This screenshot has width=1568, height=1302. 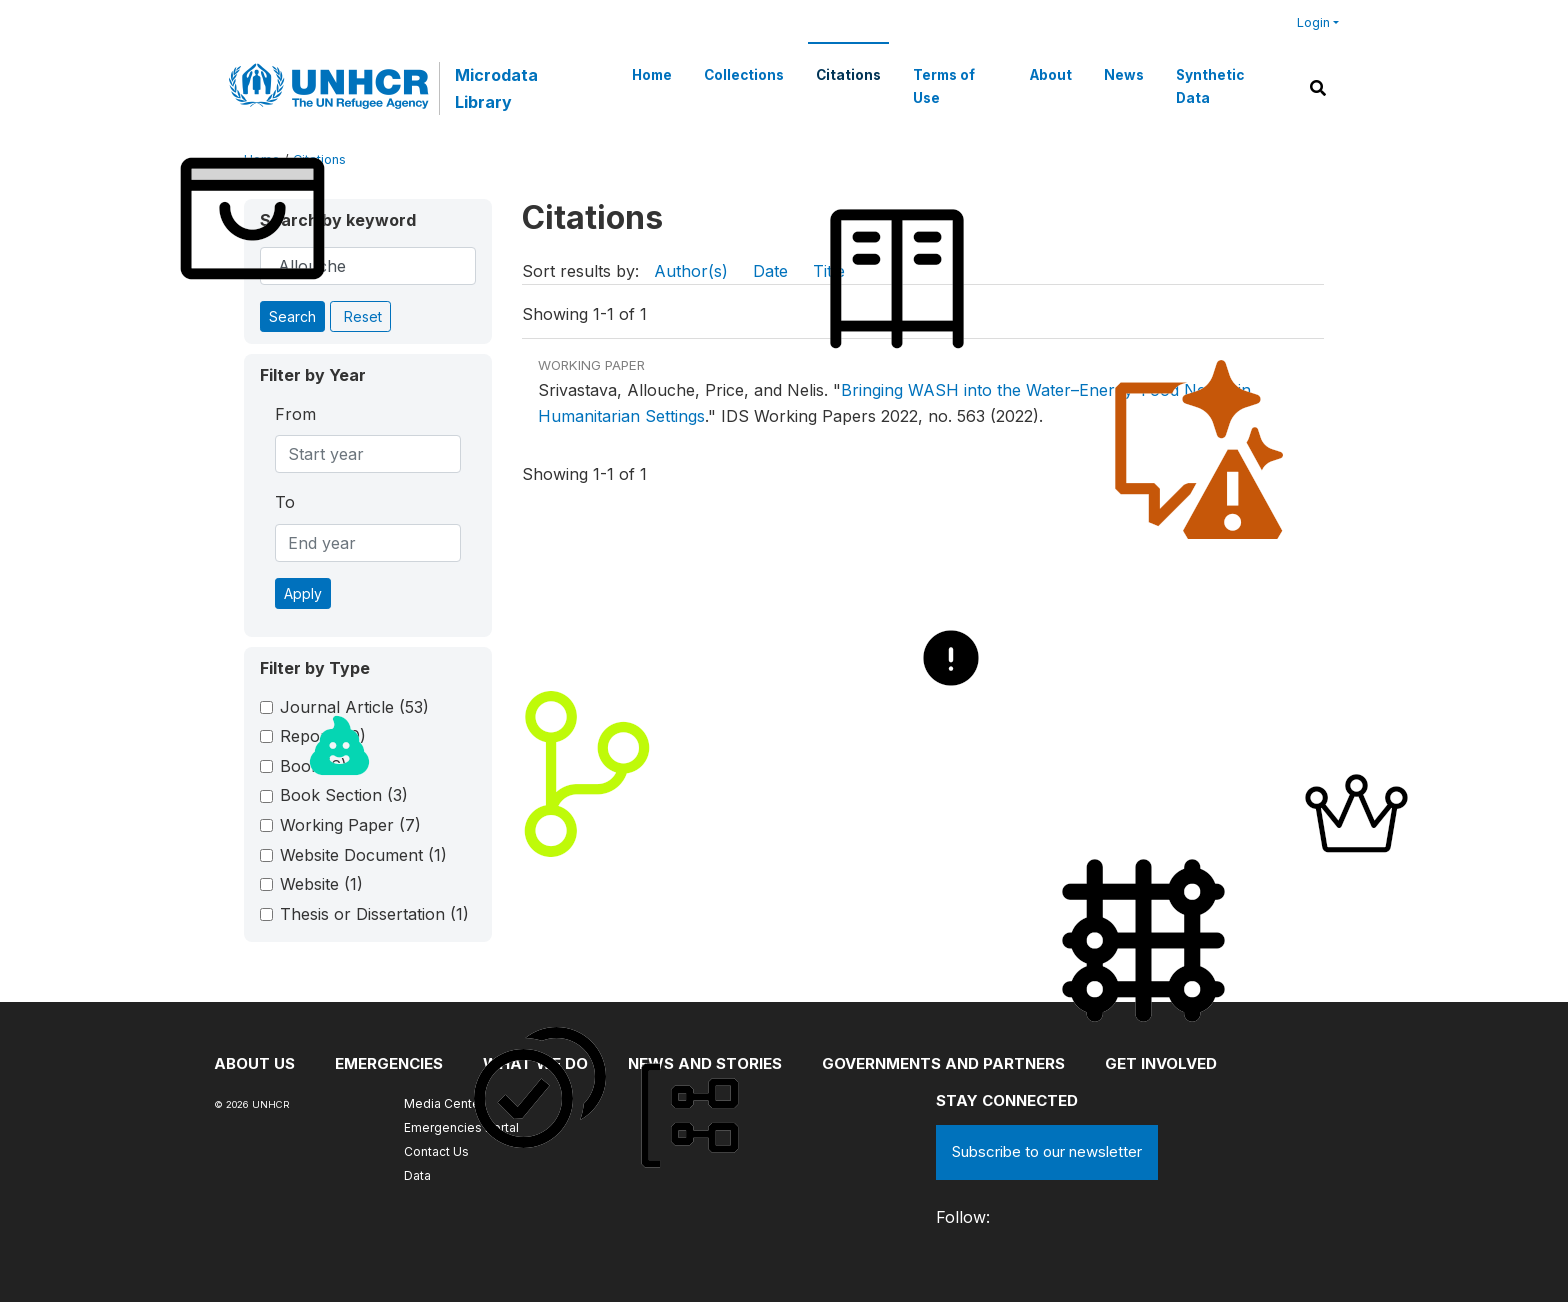 What do you see at coordinates (693, 1115) in the screenshot?
I see `group code references by their type` at bounding box center [693, 1115].